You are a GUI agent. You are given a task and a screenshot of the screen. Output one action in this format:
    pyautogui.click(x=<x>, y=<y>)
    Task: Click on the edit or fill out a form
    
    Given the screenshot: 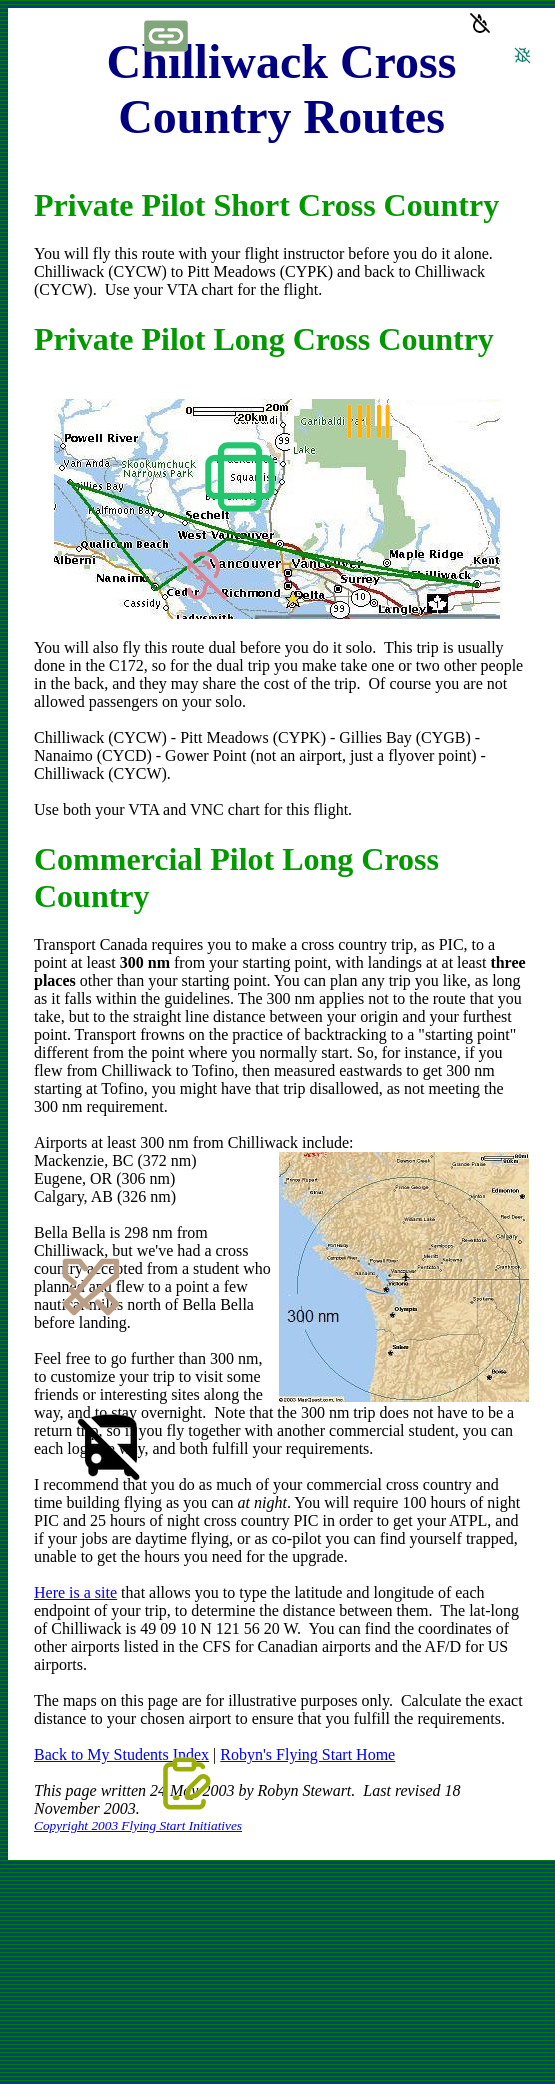 What is the action you would take?
    pyautogui.click(x=184, y=1783)
    